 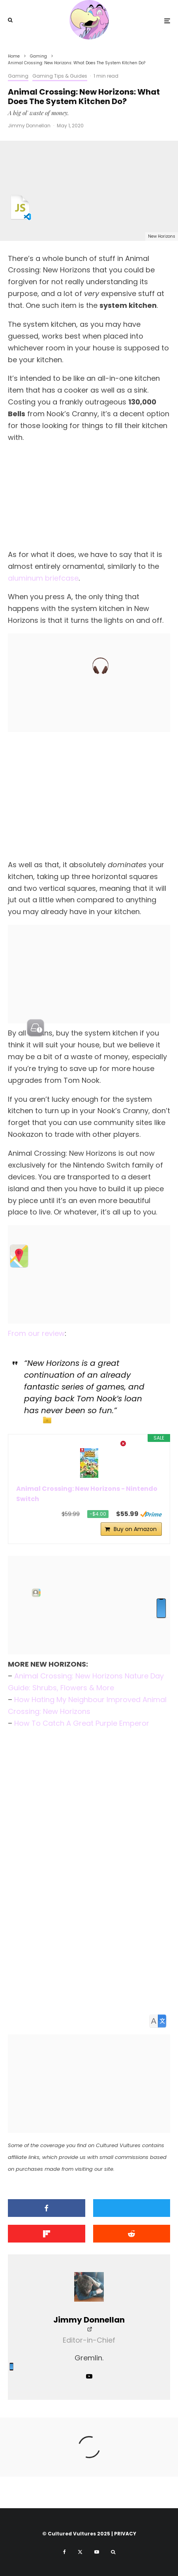 What do you see at coordinates (123, 1444) in the screenshot?
I see `stop or cancel the current action` at bounding box center [123, 1444].